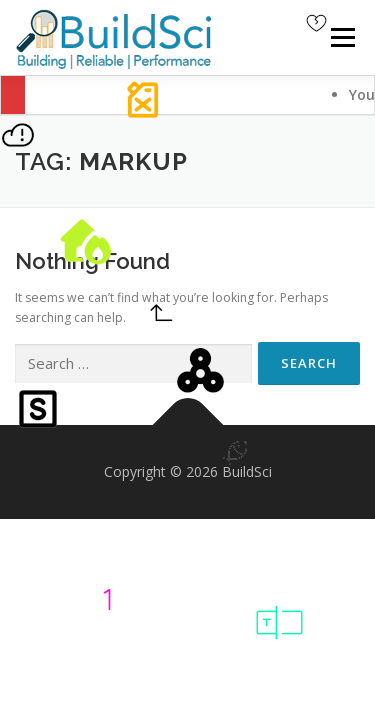  Describe the element at coordinates (279, 622) in the screenshot. I see `enter text in a form field` at that location.